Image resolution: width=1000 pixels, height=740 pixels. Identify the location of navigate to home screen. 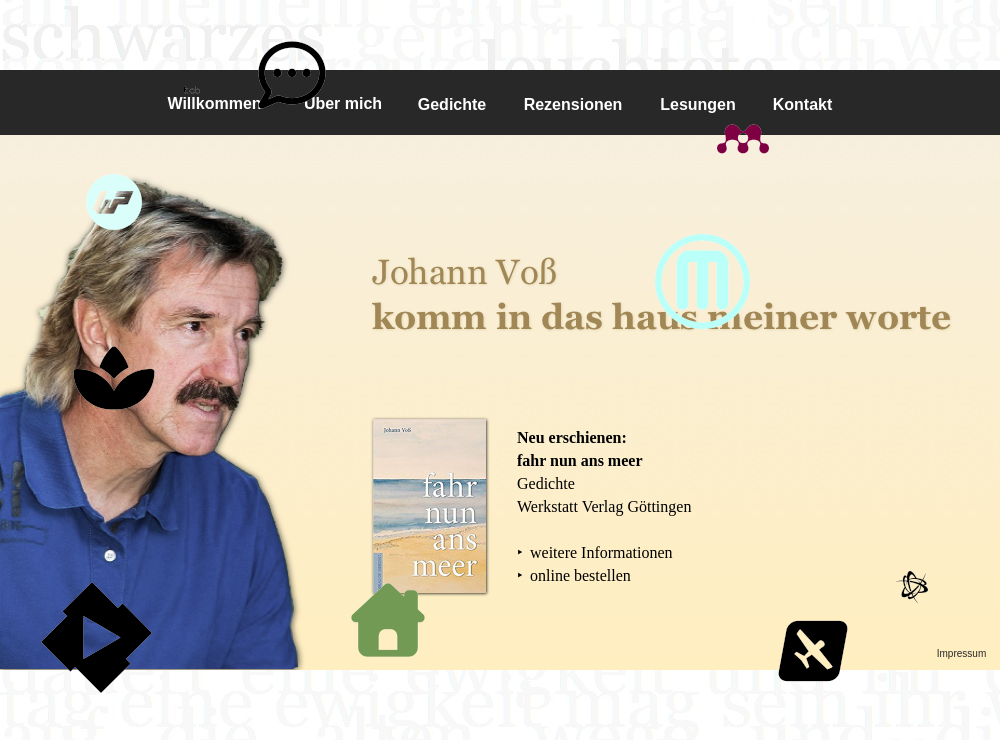
(388, 620).